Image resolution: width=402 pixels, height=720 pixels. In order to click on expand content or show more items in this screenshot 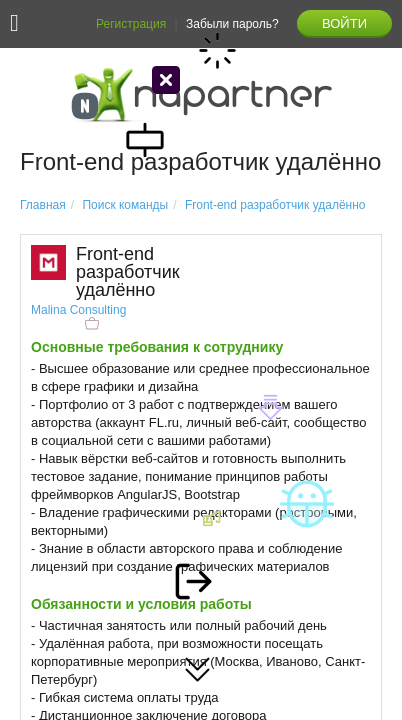, I will do `click(197, 668)`.